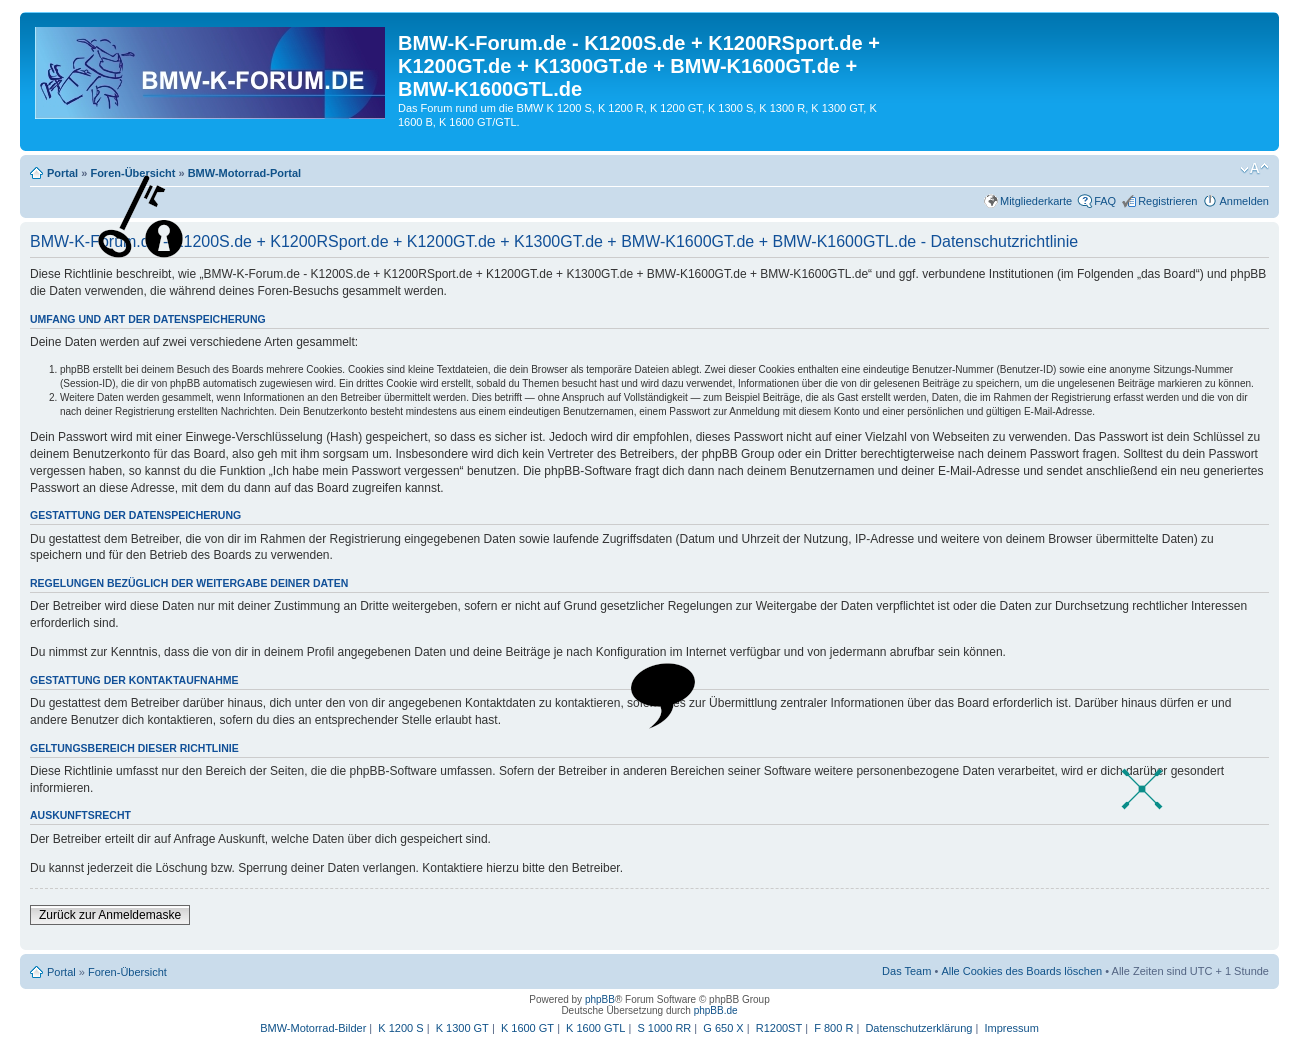 The height and width of the screenshot is (1064, 1299). Describe the element at coordinates (663, 696) in the screenshot. I see `open chat or messaging feature` at that location.